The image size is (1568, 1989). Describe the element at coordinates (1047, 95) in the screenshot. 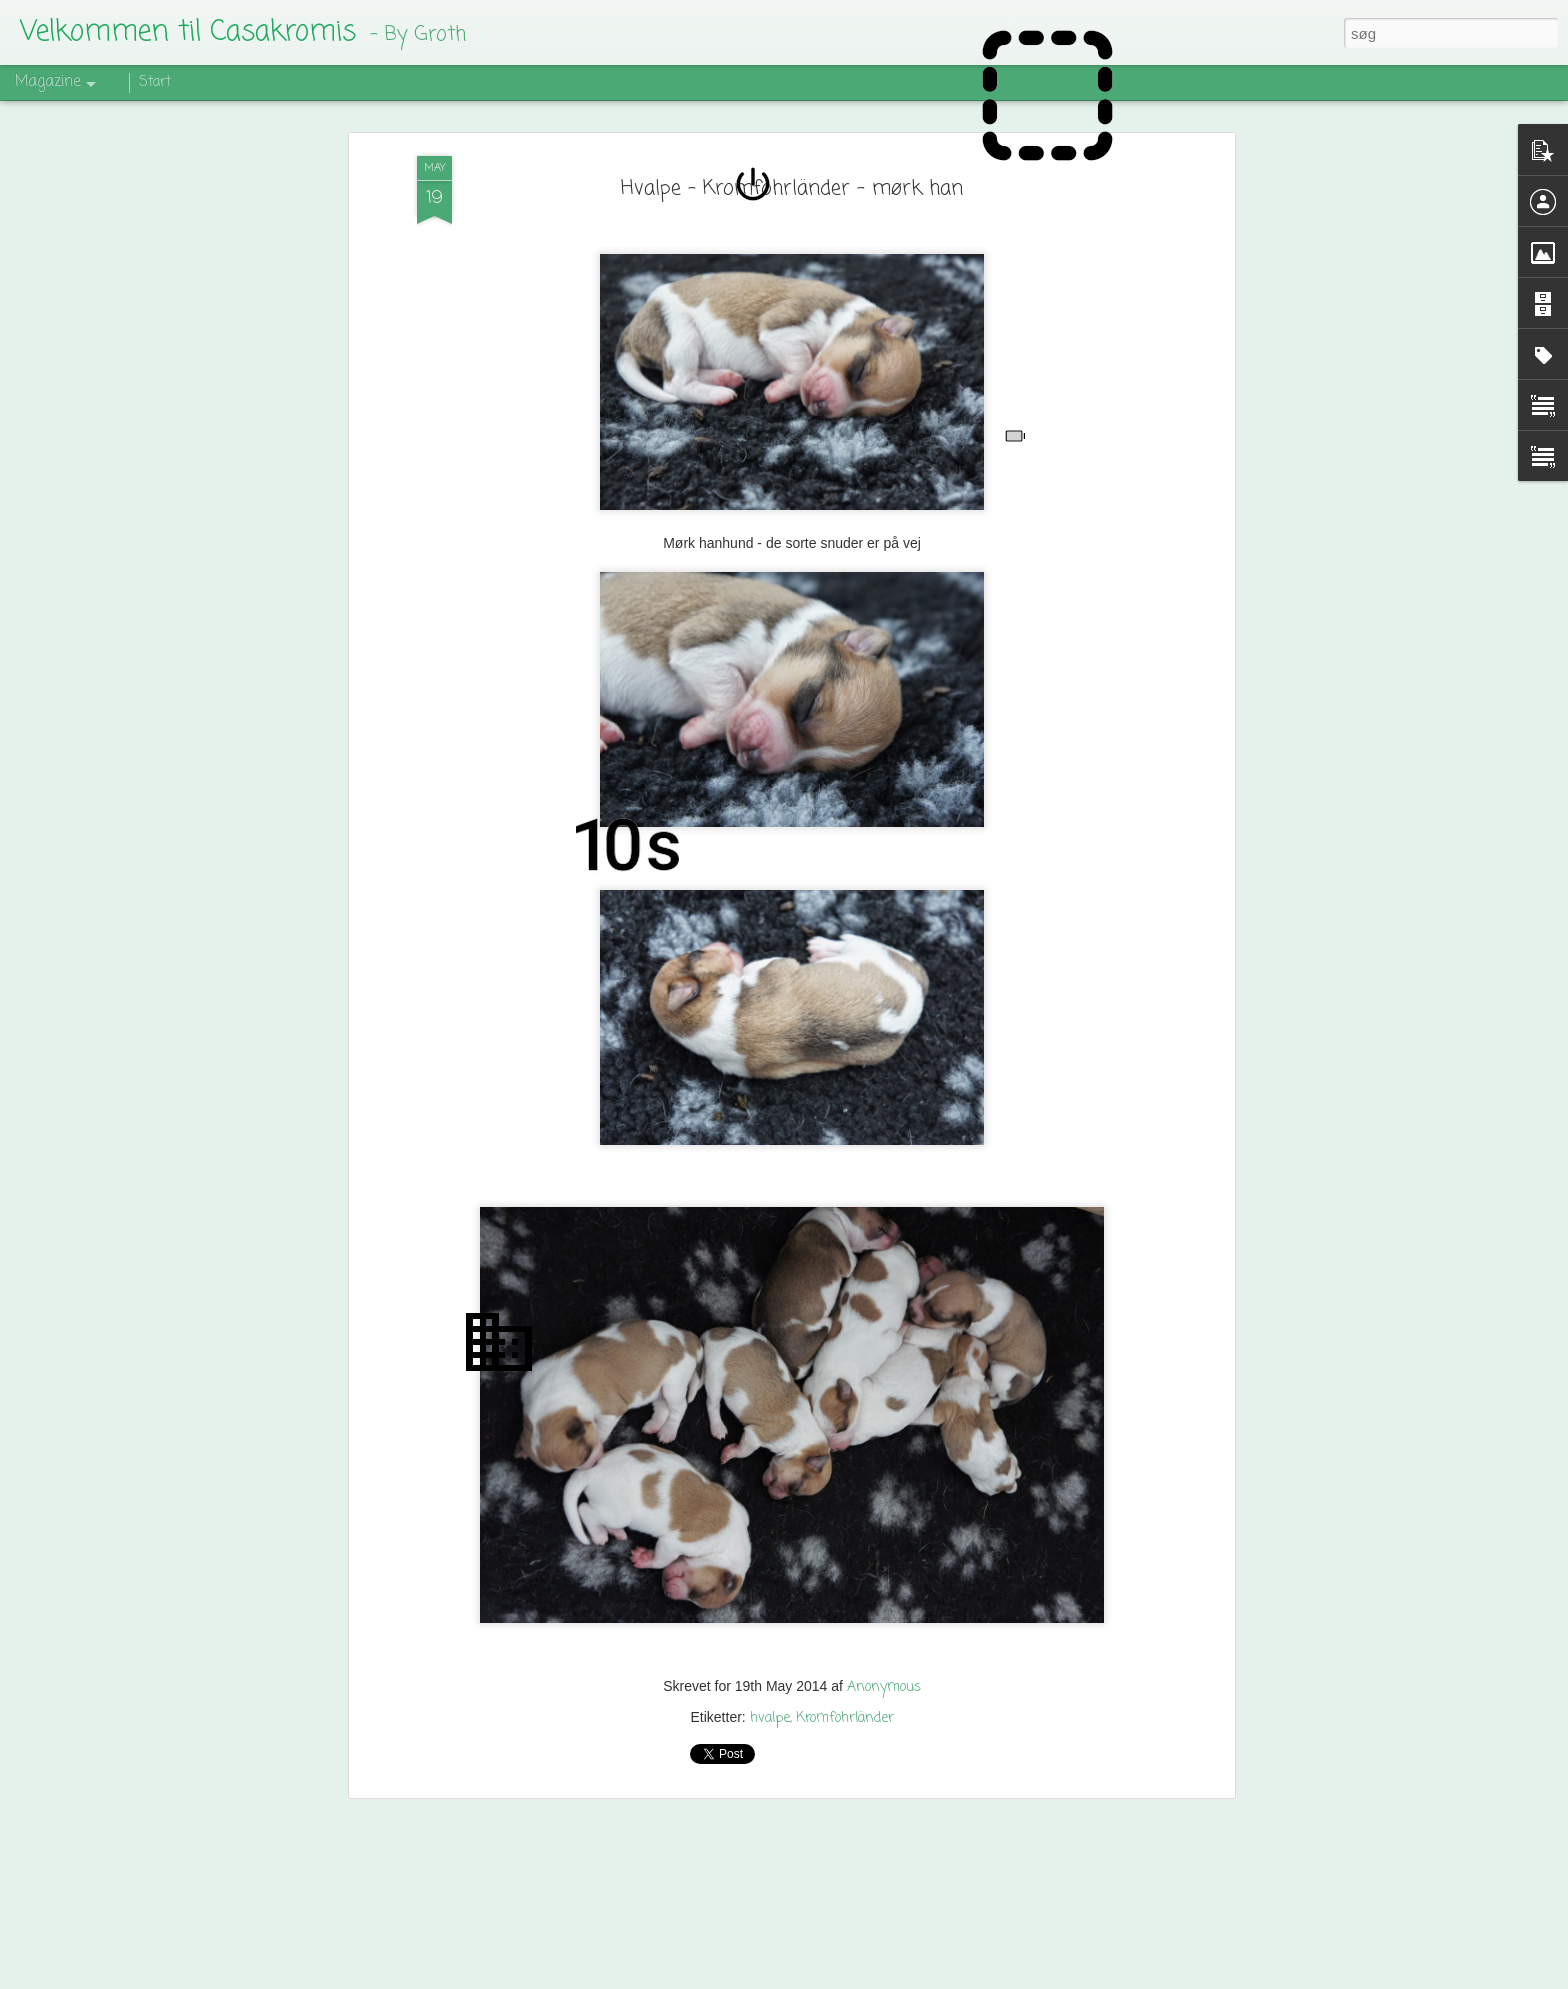

I see `create a selection area` at that location.